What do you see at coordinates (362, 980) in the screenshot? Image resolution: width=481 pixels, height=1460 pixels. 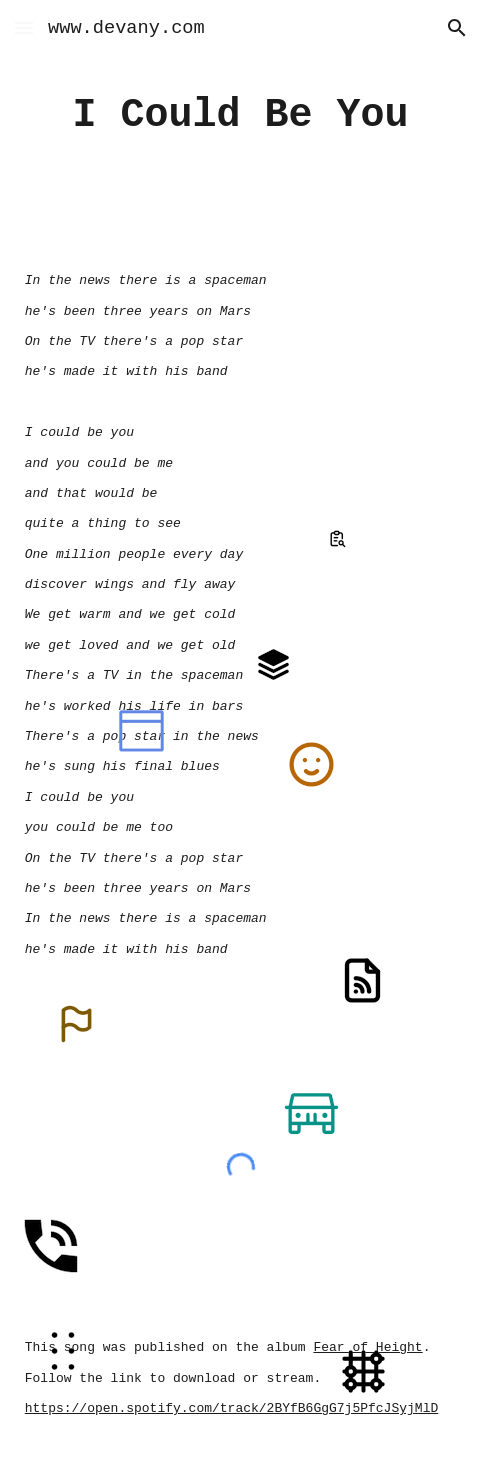 I see `view or manage RSS feed file` at bounding box center [362, 980].